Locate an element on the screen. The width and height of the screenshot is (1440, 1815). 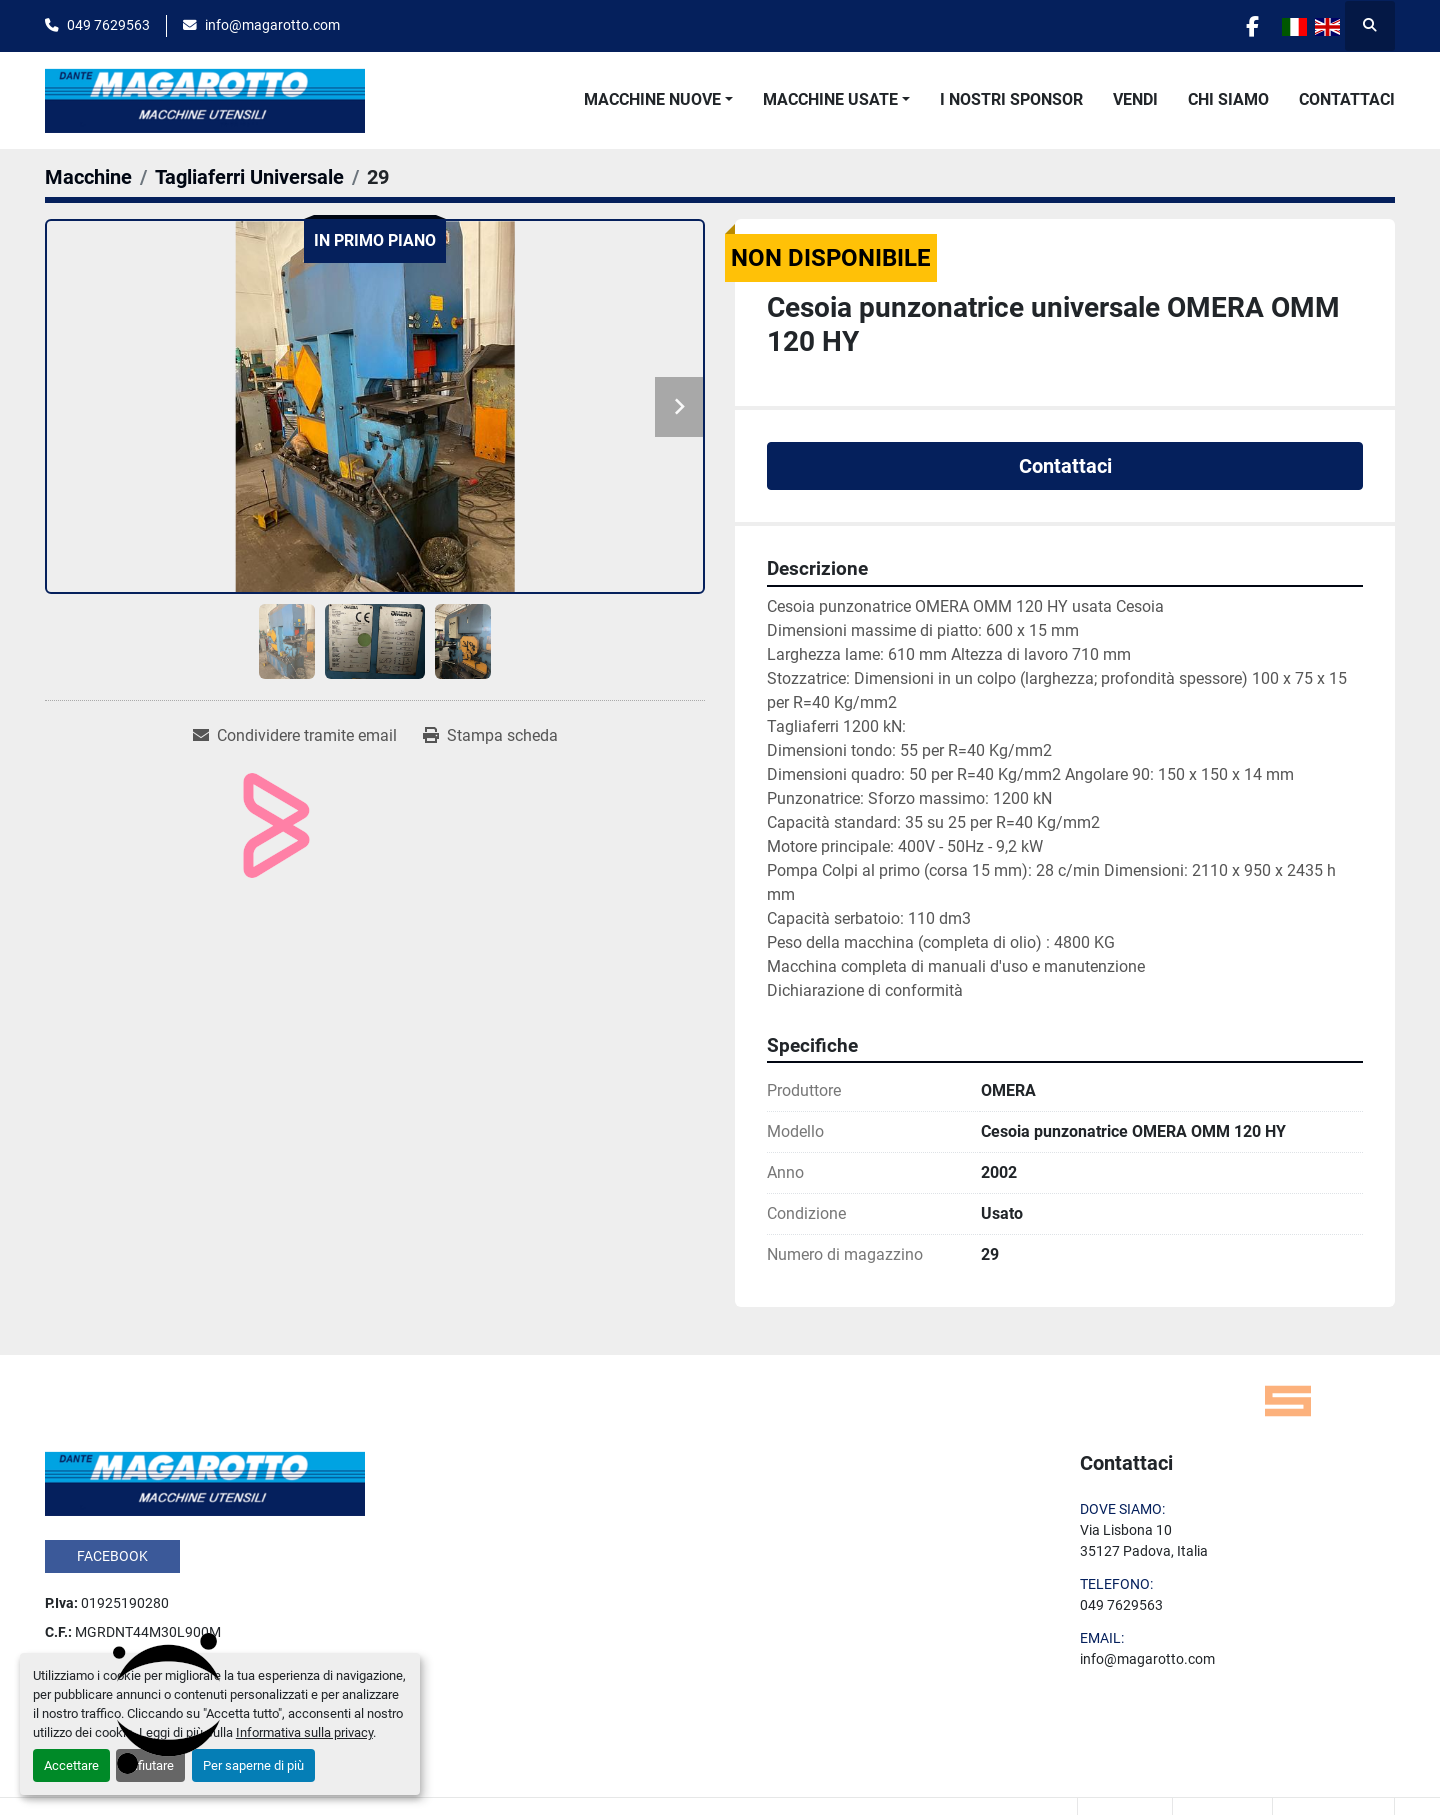
BMC Software company logo is located at coordinates (276, 825).